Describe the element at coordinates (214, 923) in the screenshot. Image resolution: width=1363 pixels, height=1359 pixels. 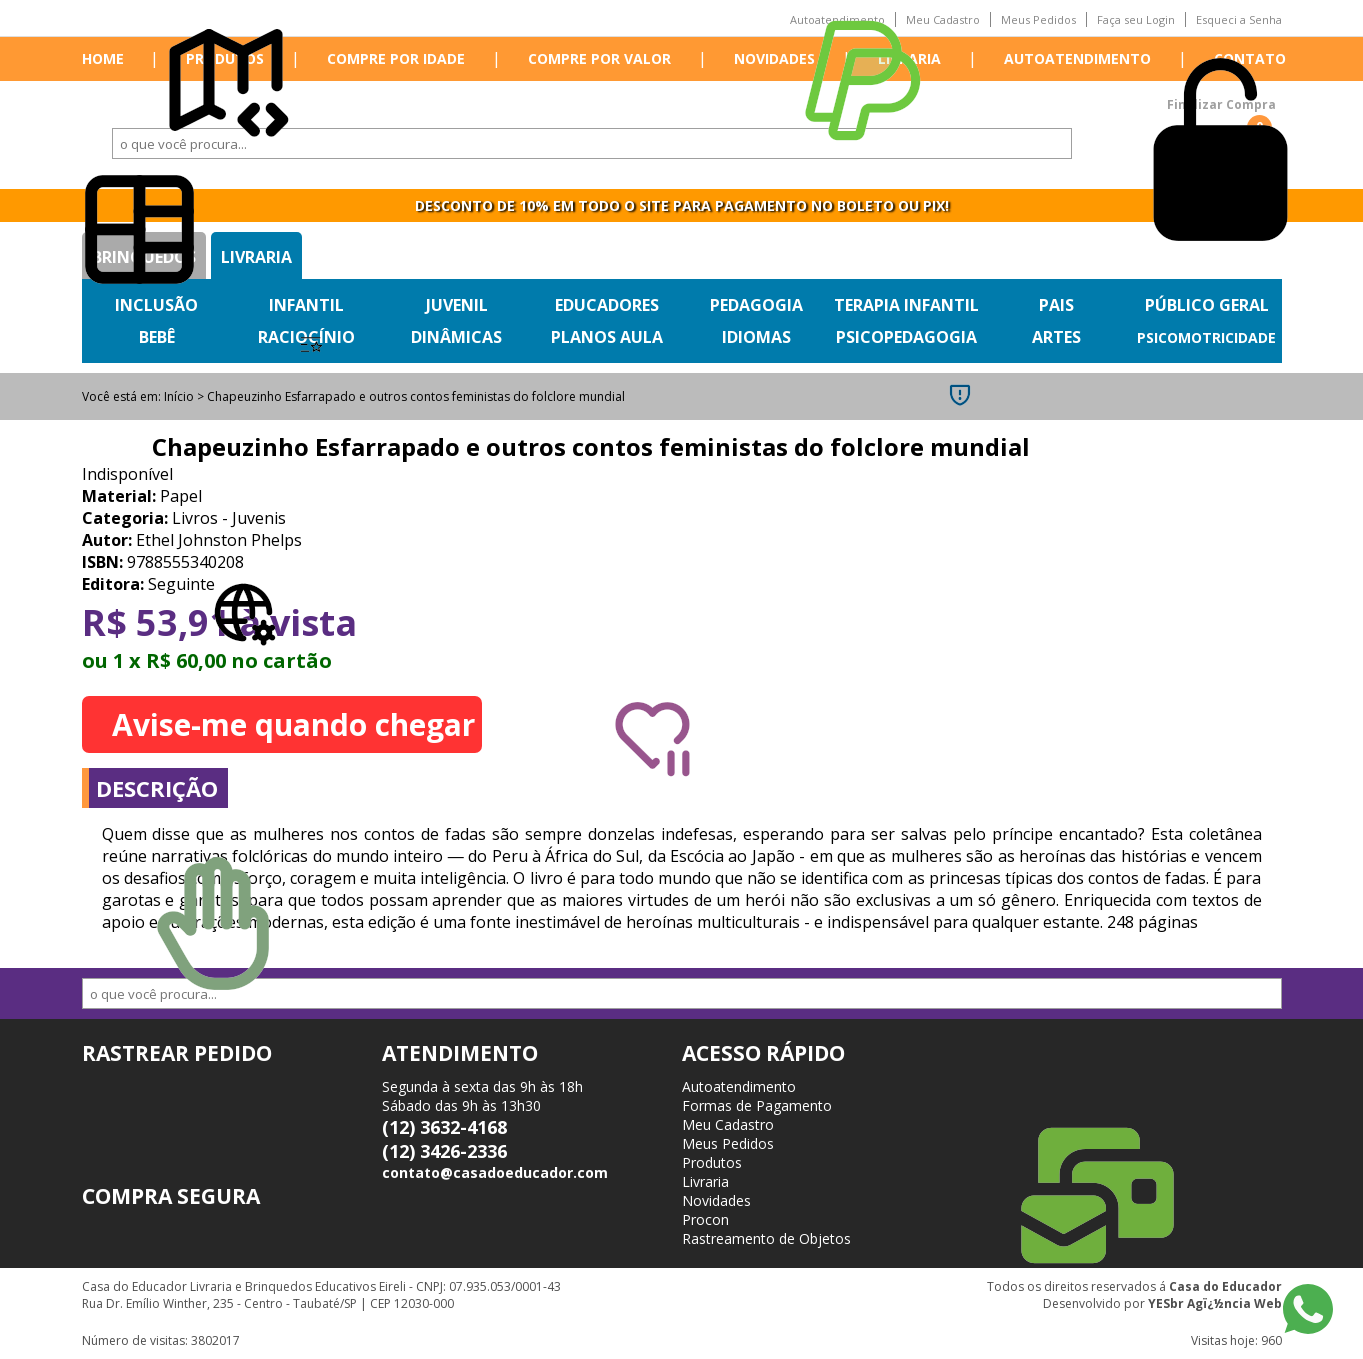
I see `three-finger gesture control` at that location.